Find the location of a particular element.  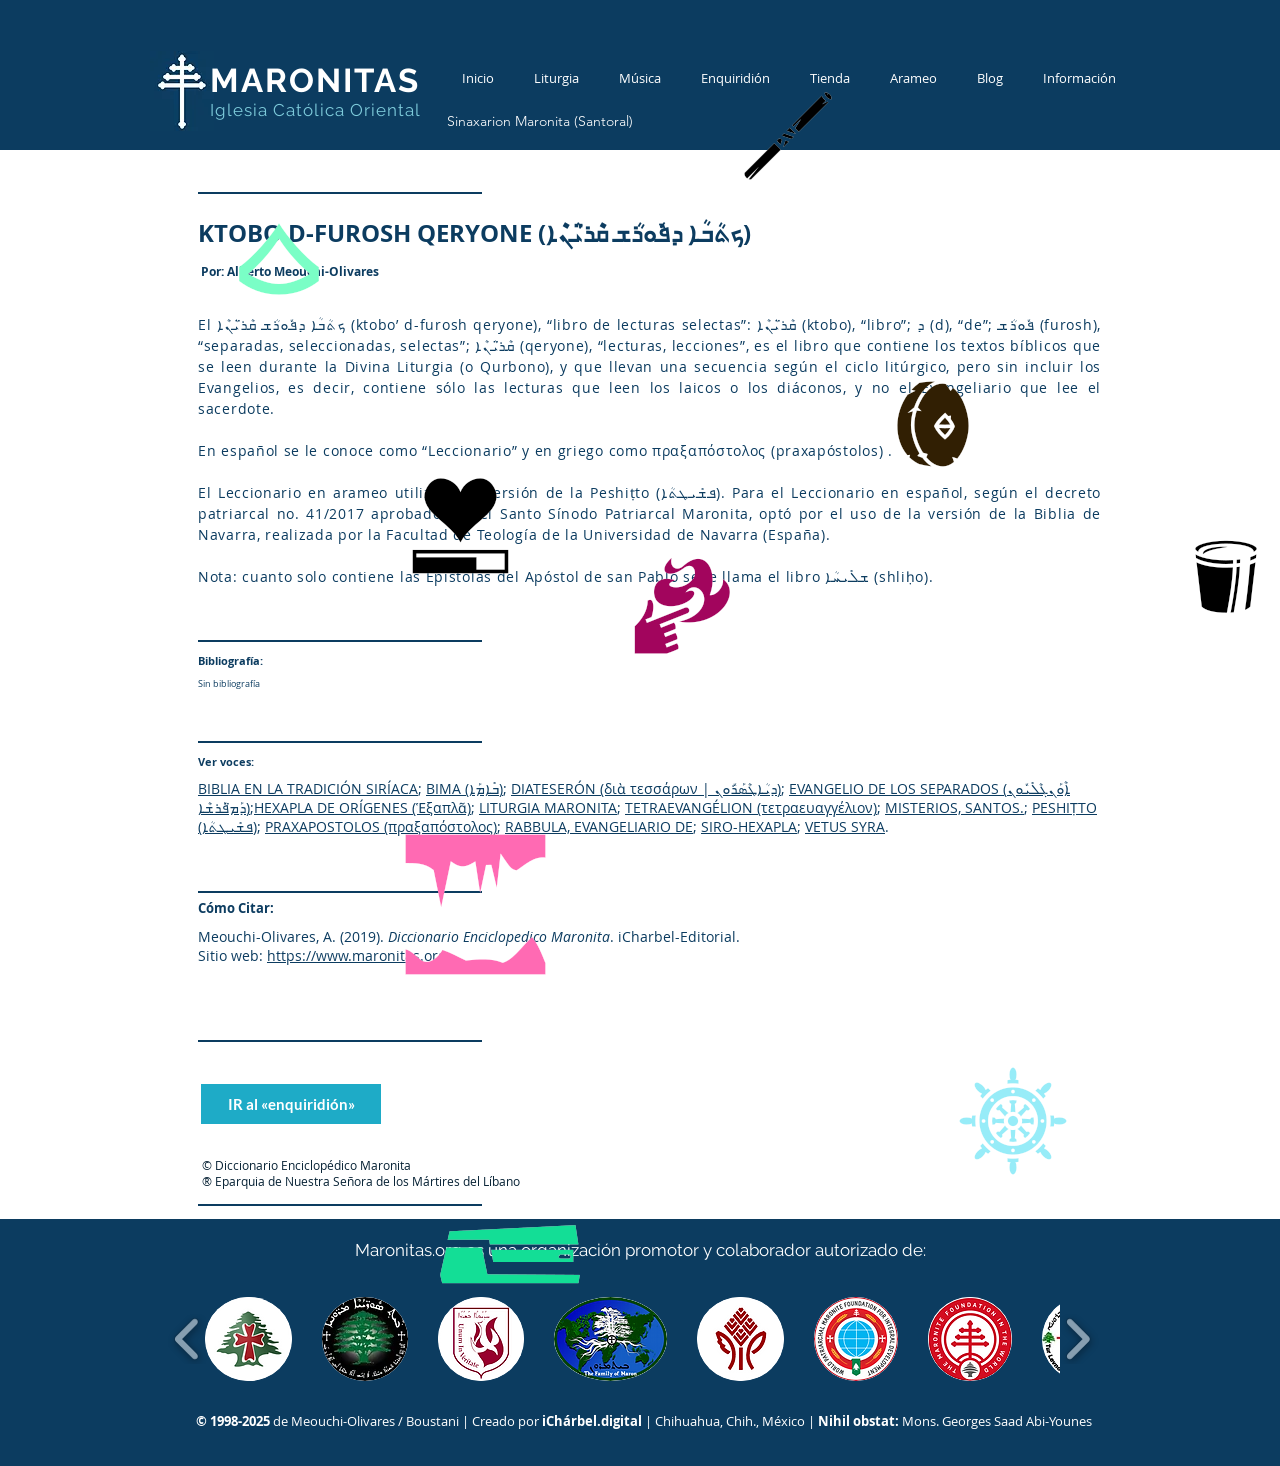

select bo staff as your weapon is located at coordinates (788, 136).